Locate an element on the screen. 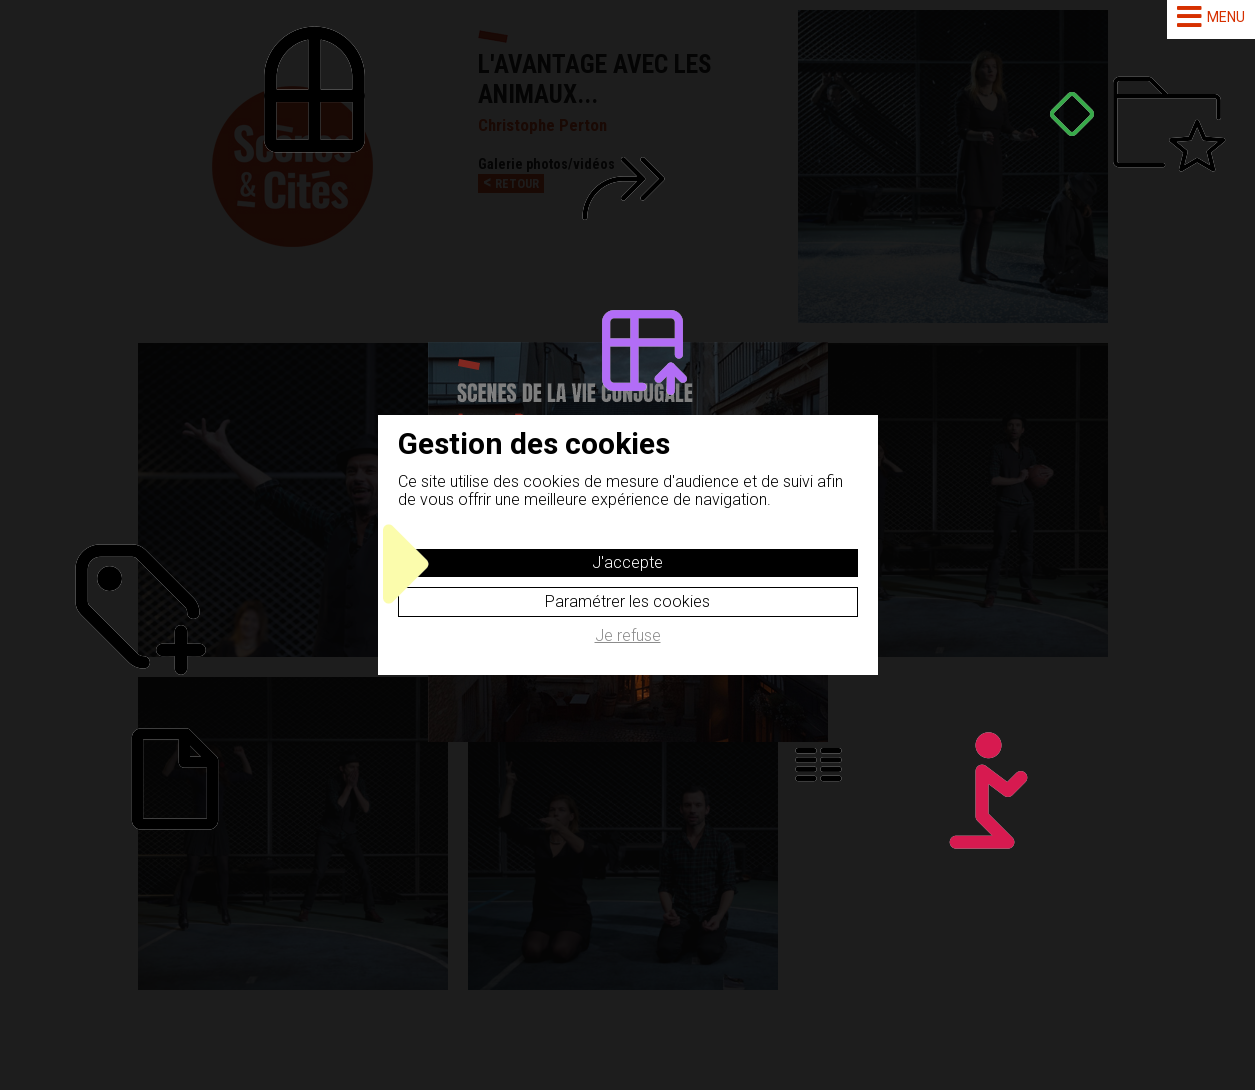 Image resolution: width=1255 pixels, height=1090 pixels. switch to multi-column text layout is located at coordinates (818, 765).